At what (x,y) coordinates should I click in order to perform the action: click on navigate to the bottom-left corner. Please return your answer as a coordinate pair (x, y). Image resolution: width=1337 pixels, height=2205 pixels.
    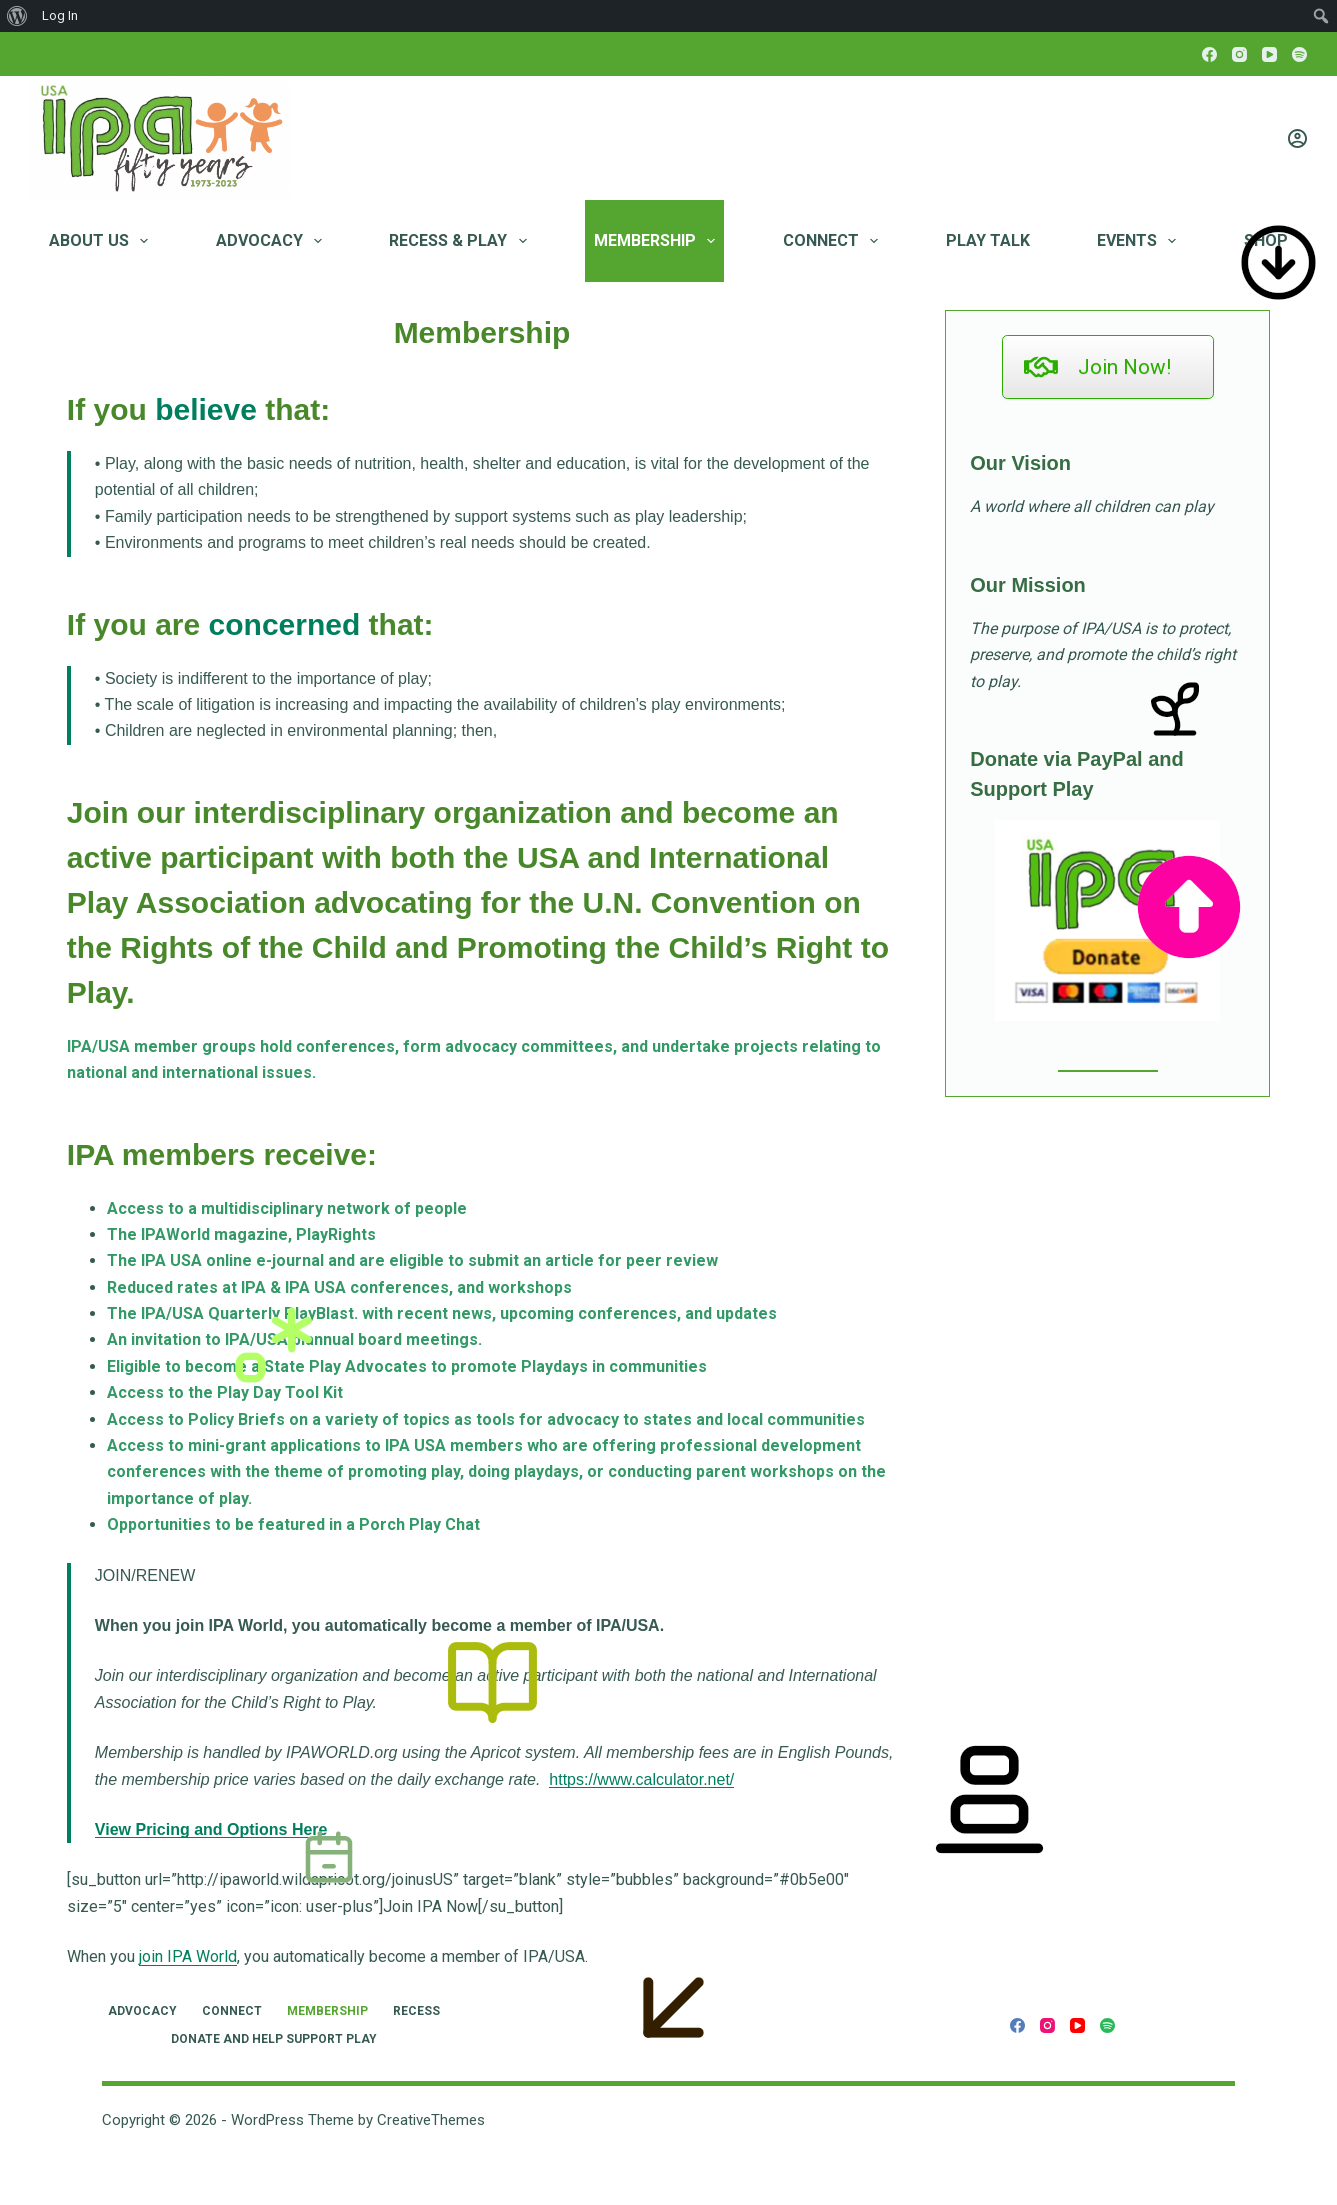
    Looking at the image, I should click on (673, 2007).